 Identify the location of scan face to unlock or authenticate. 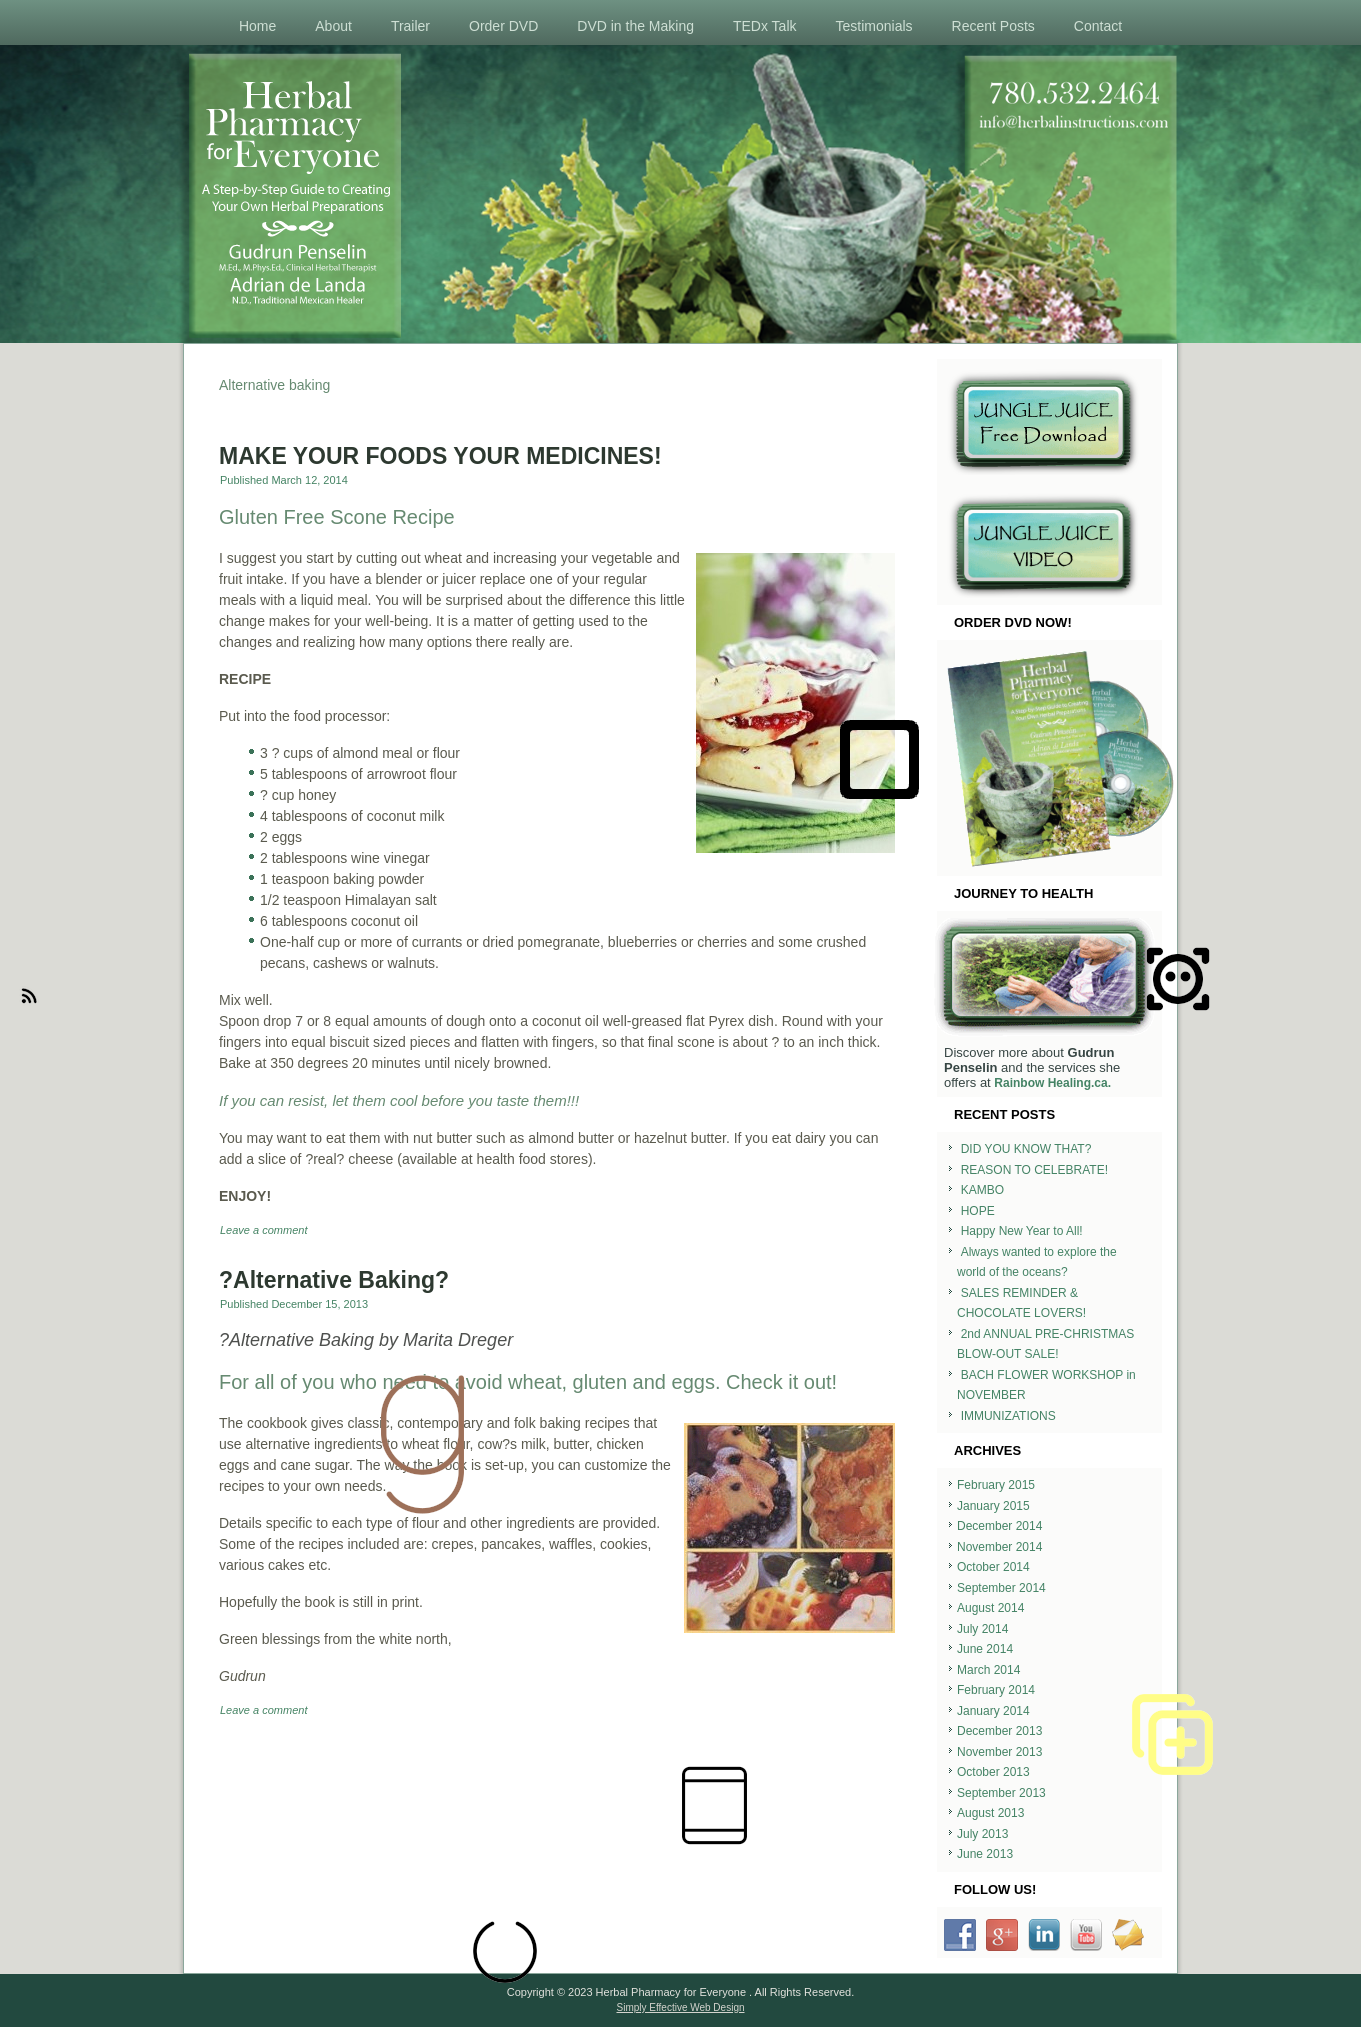
(1178, 979).